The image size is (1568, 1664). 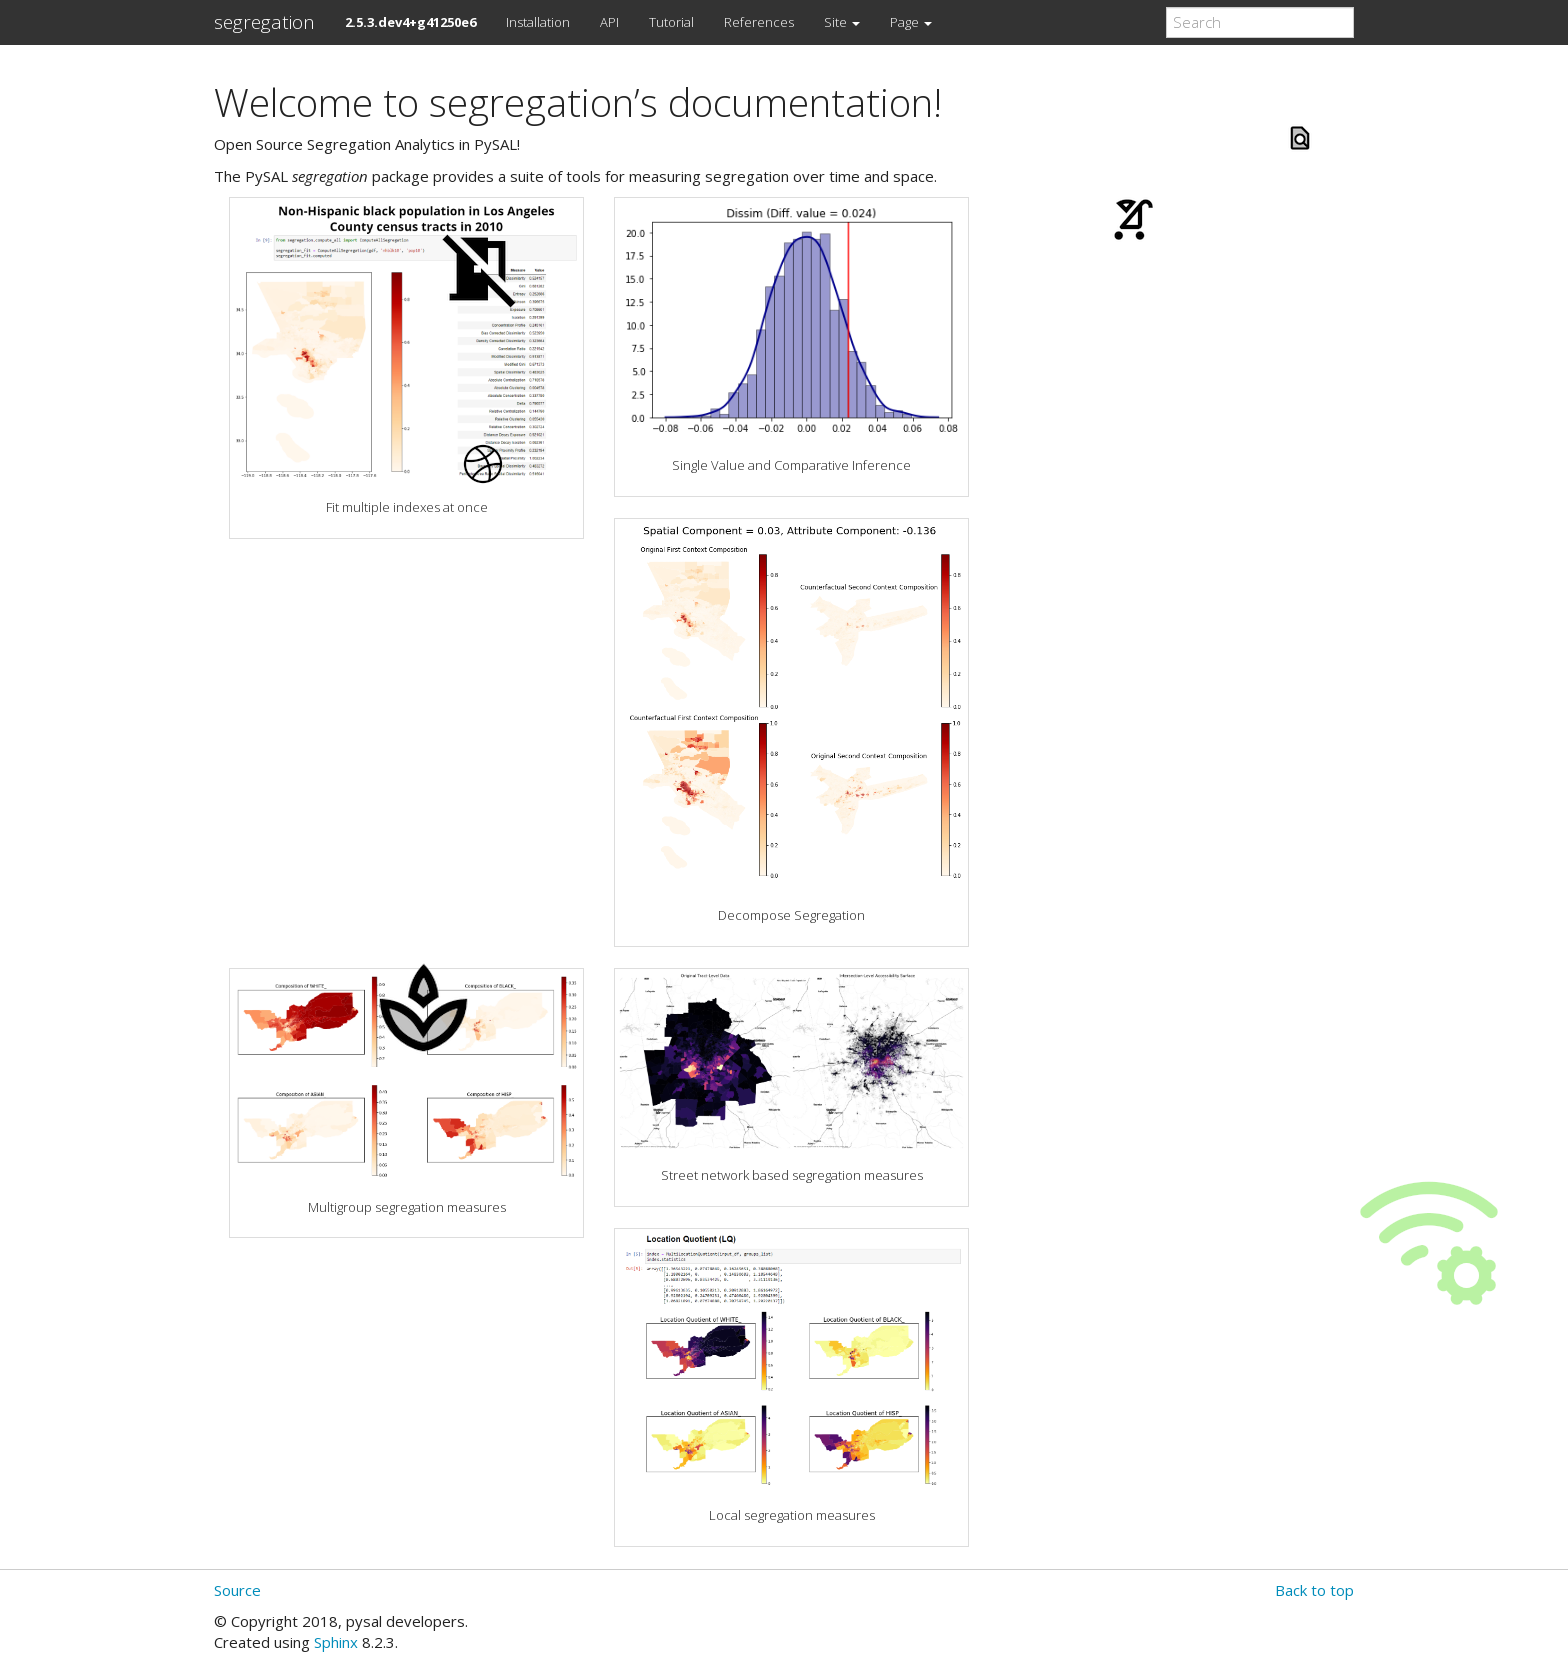 I want to click on search within the current document, so click(x=1300, y=138).